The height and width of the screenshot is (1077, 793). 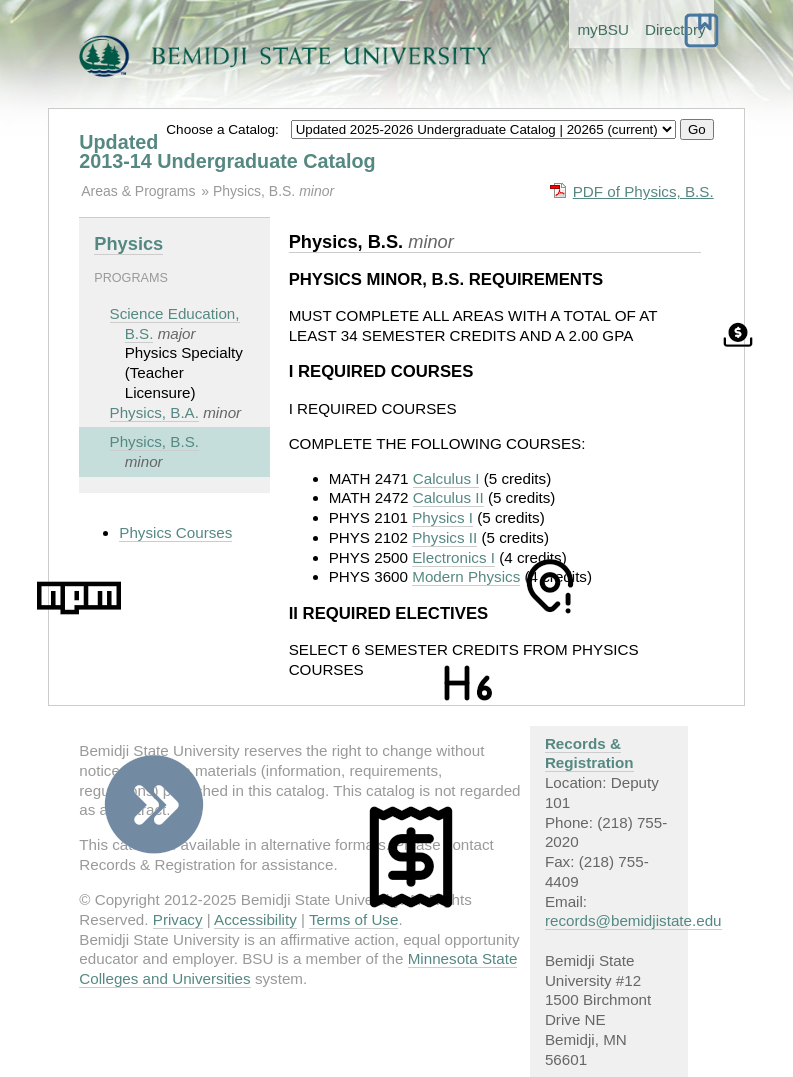 I want to click on skip forward or advance to next item, so click(x=154, y=805).